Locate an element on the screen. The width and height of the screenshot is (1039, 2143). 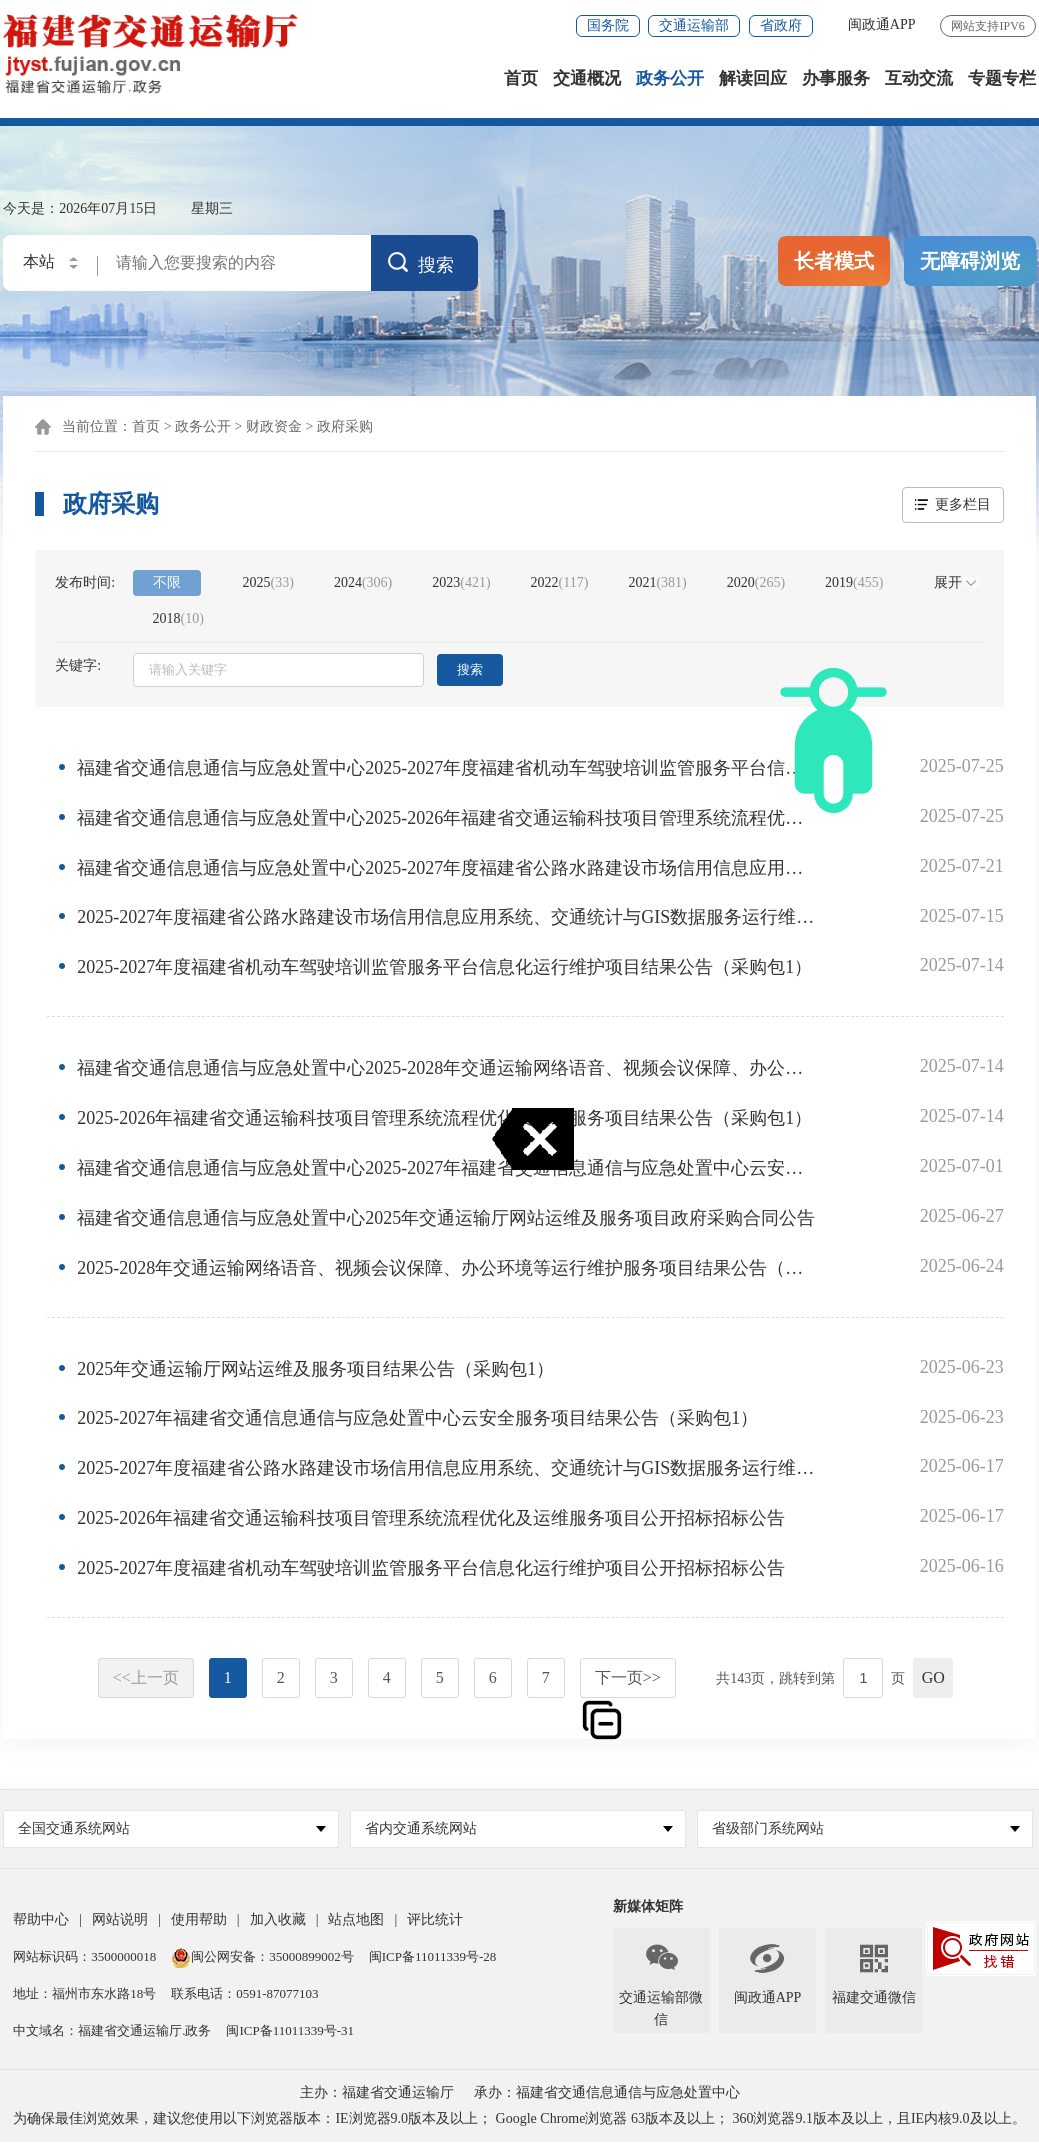
select moped or scooter delivery option is located at coordinates (833, 740).